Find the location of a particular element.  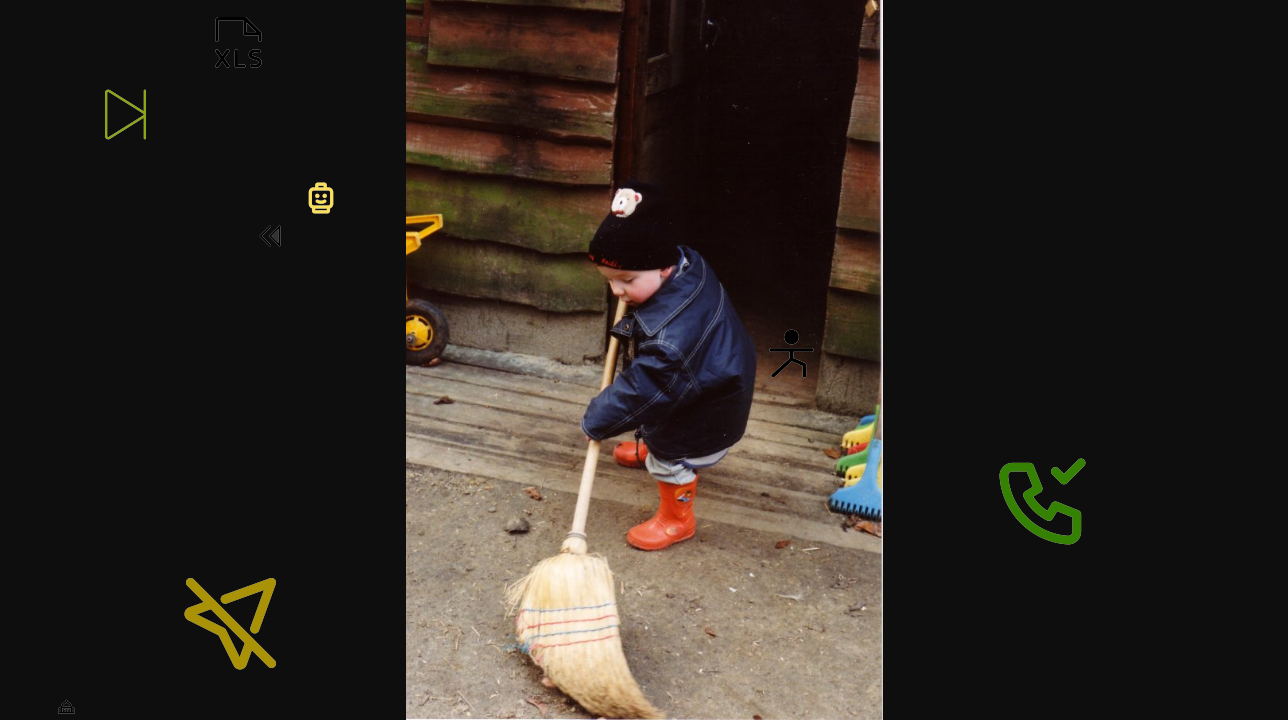

indicates a nearby mosque or place of worship is located at coordinates (66, 707).